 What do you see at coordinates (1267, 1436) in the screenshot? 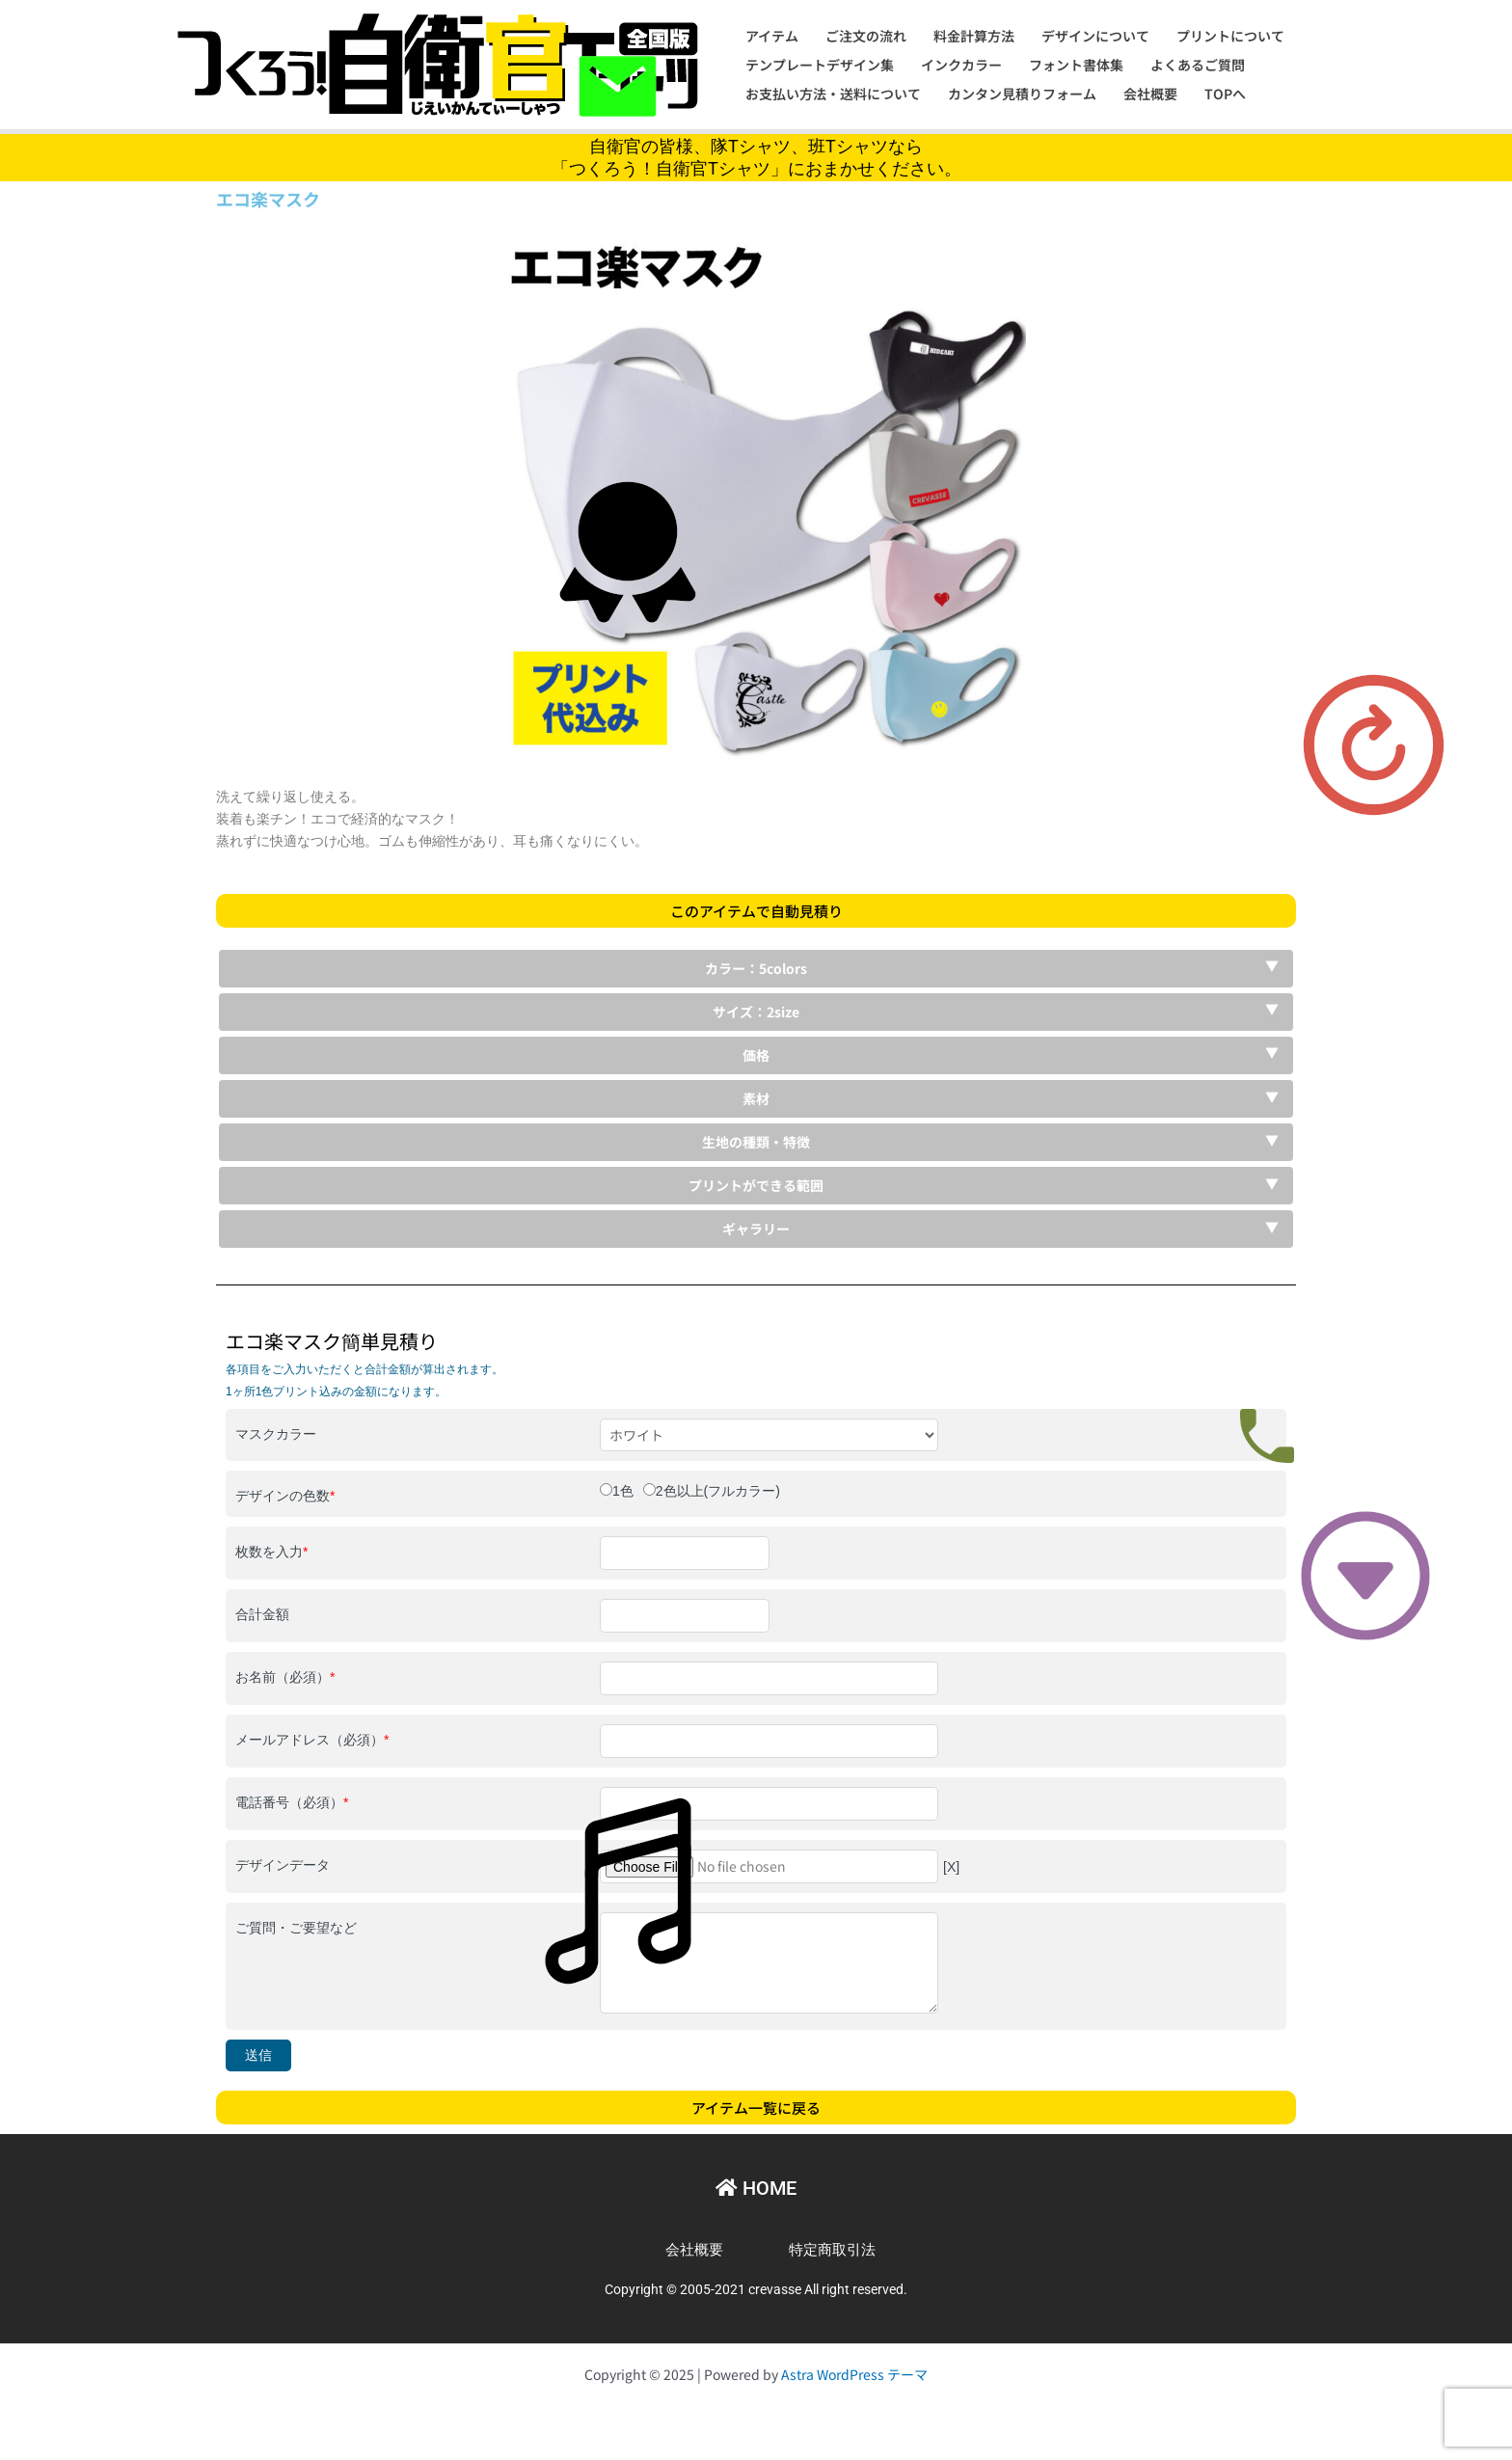
I see `make a phone call` at bounding box center [1267, 1436].